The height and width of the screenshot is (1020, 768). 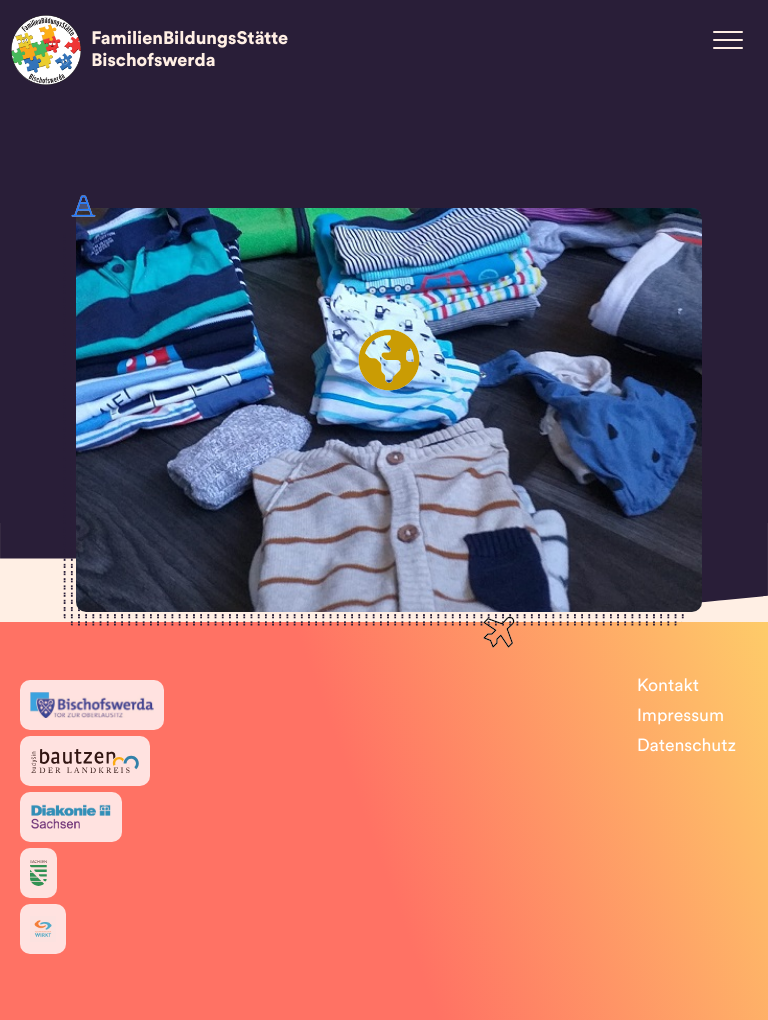 What do you see at coordinates (83, 206) in the screenshot?
I see `indicates area under construction or maintenance` at bounding box center [83, 206].